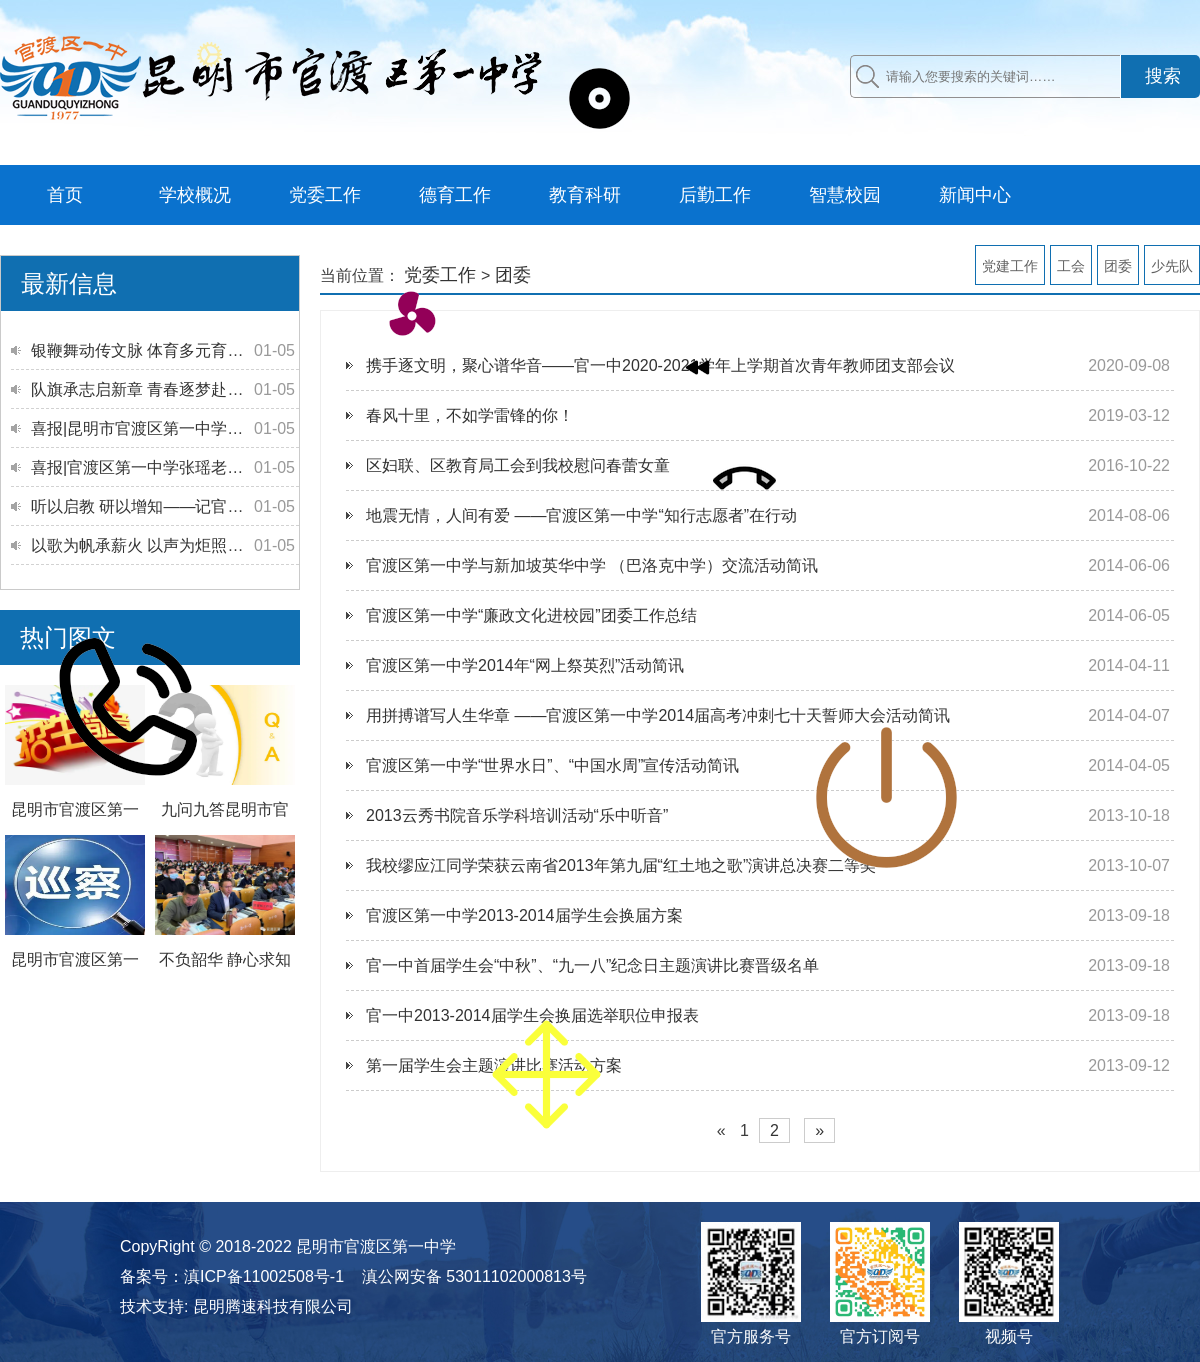 This screenshot has width=1200, height=1362. What do you see at coordinates (209, 54) in the screenshot?
I see `access settings` at bounding box center [209, 54].